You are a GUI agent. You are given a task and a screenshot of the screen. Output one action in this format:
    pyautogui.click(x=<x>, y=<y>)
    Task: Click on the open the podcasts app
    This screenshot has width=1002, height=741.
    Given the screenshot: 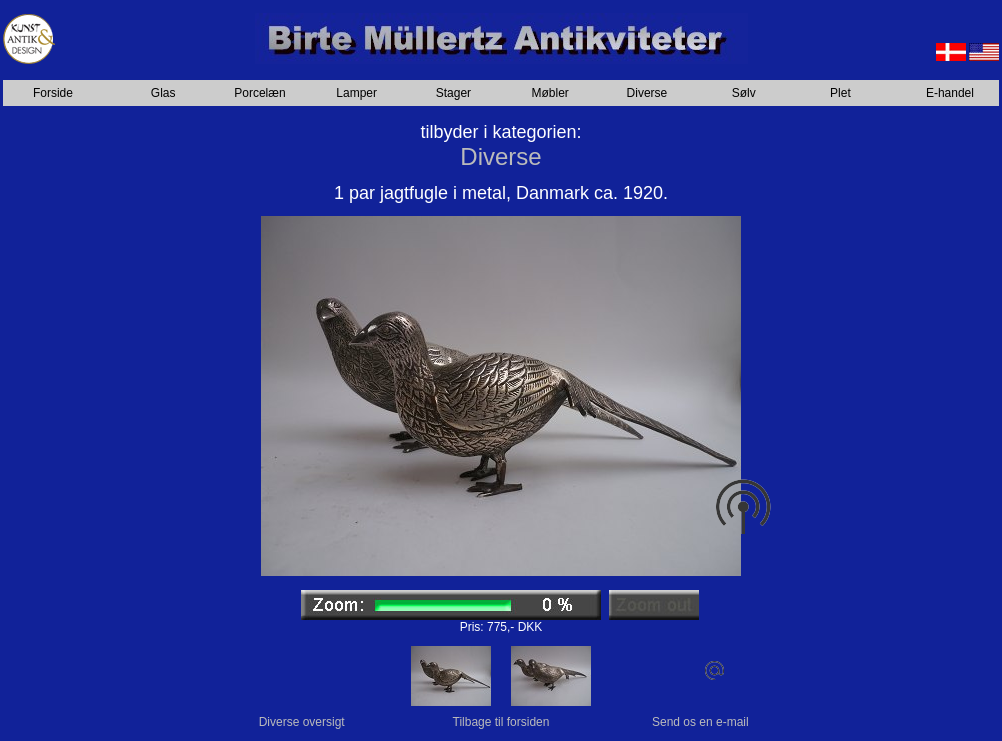 What is the action you would take?
    pyautogui.click(x=745, y=505)
    